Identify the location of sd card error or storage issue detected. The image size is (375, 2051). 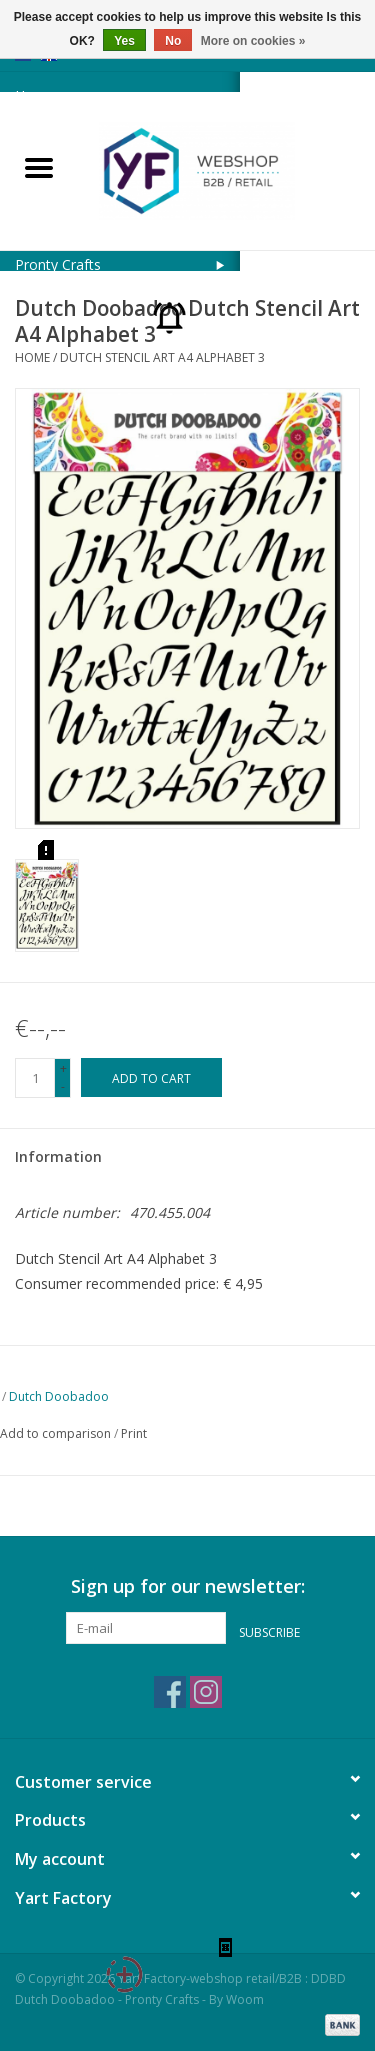
(46, 850).